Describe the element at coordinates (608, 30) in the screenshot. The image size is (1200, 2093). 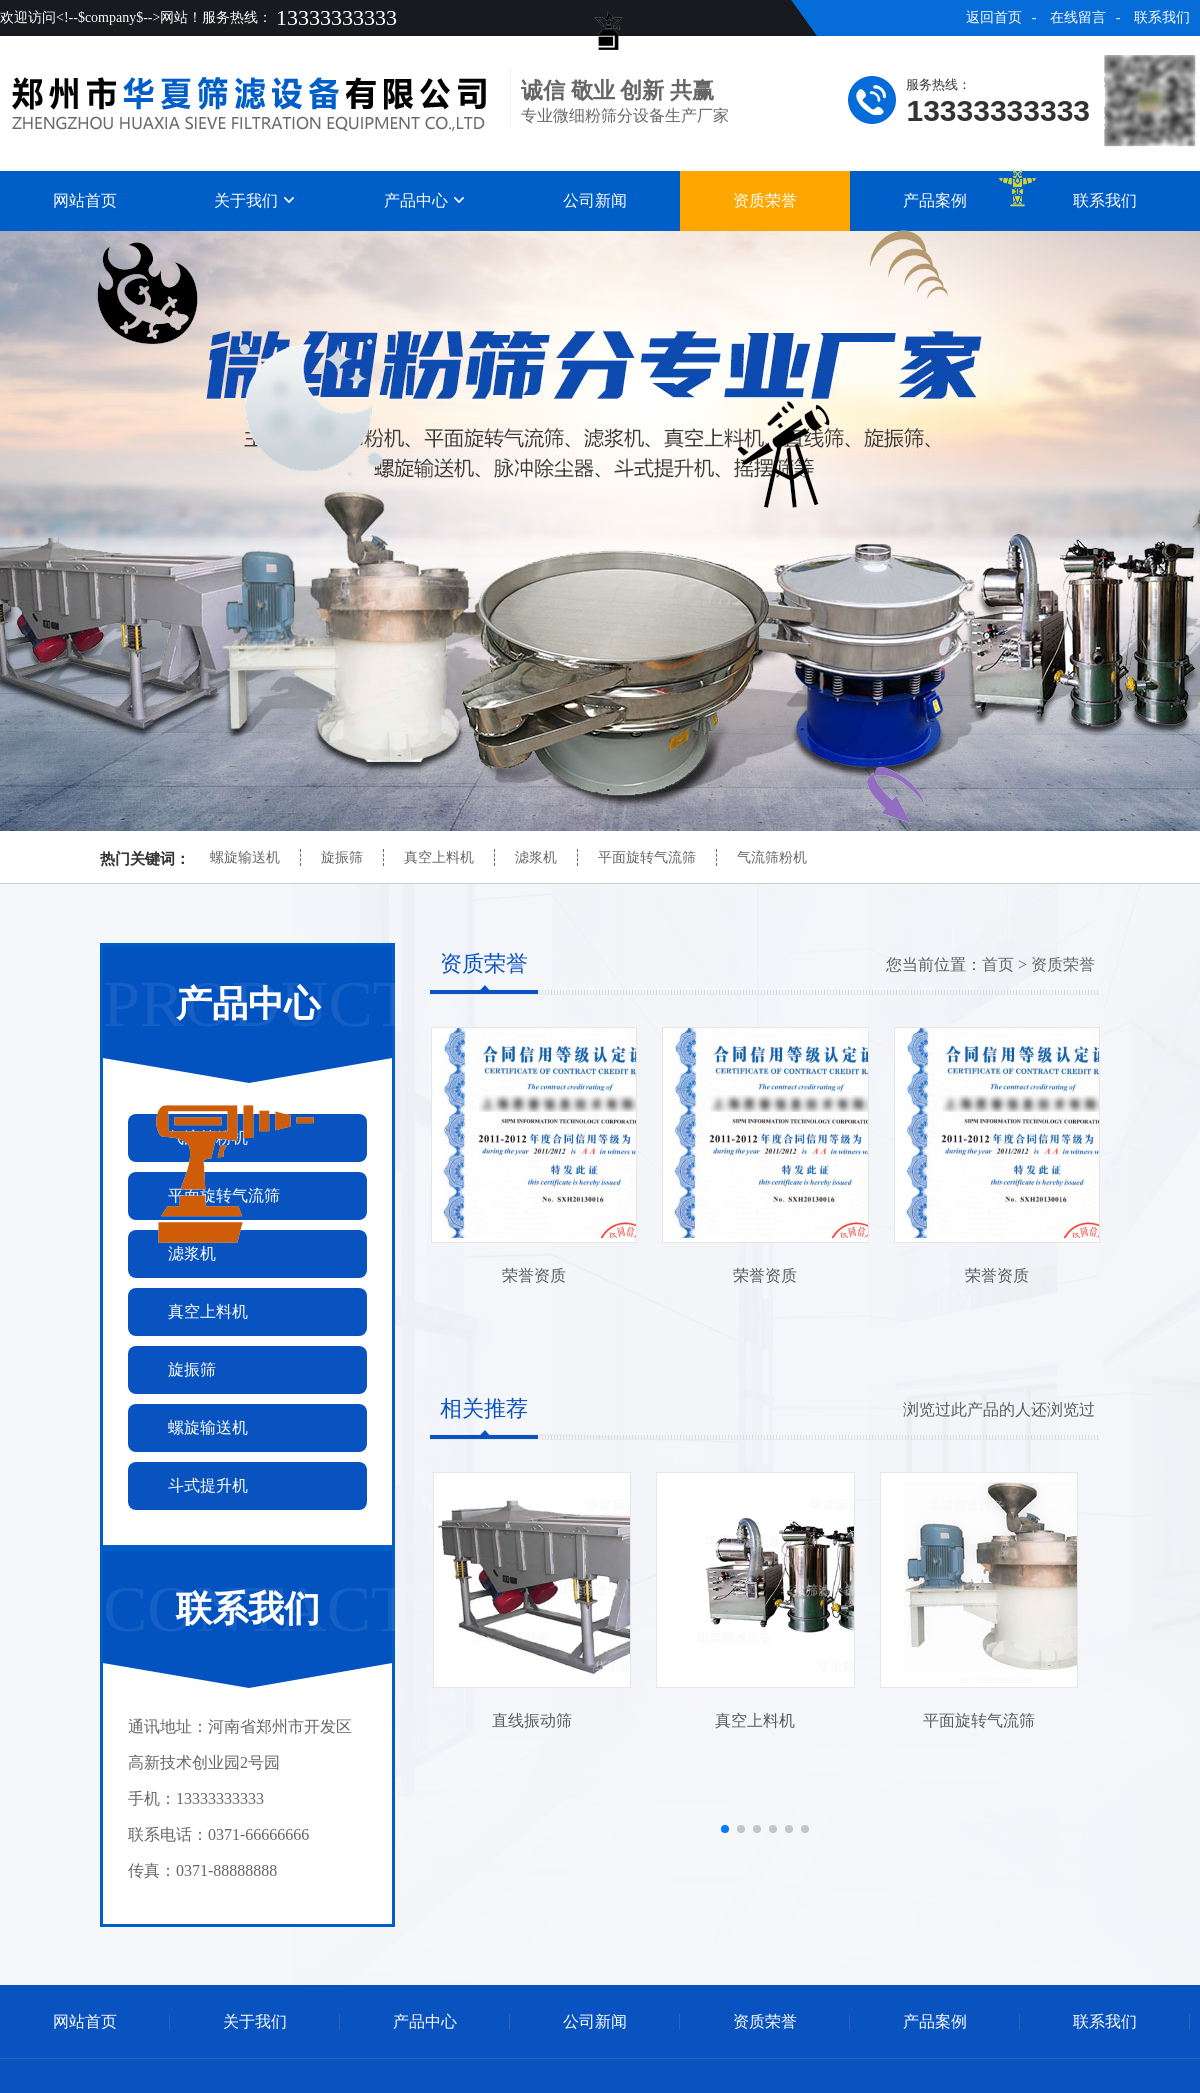
I see `access cooking or stove controls` at that location.